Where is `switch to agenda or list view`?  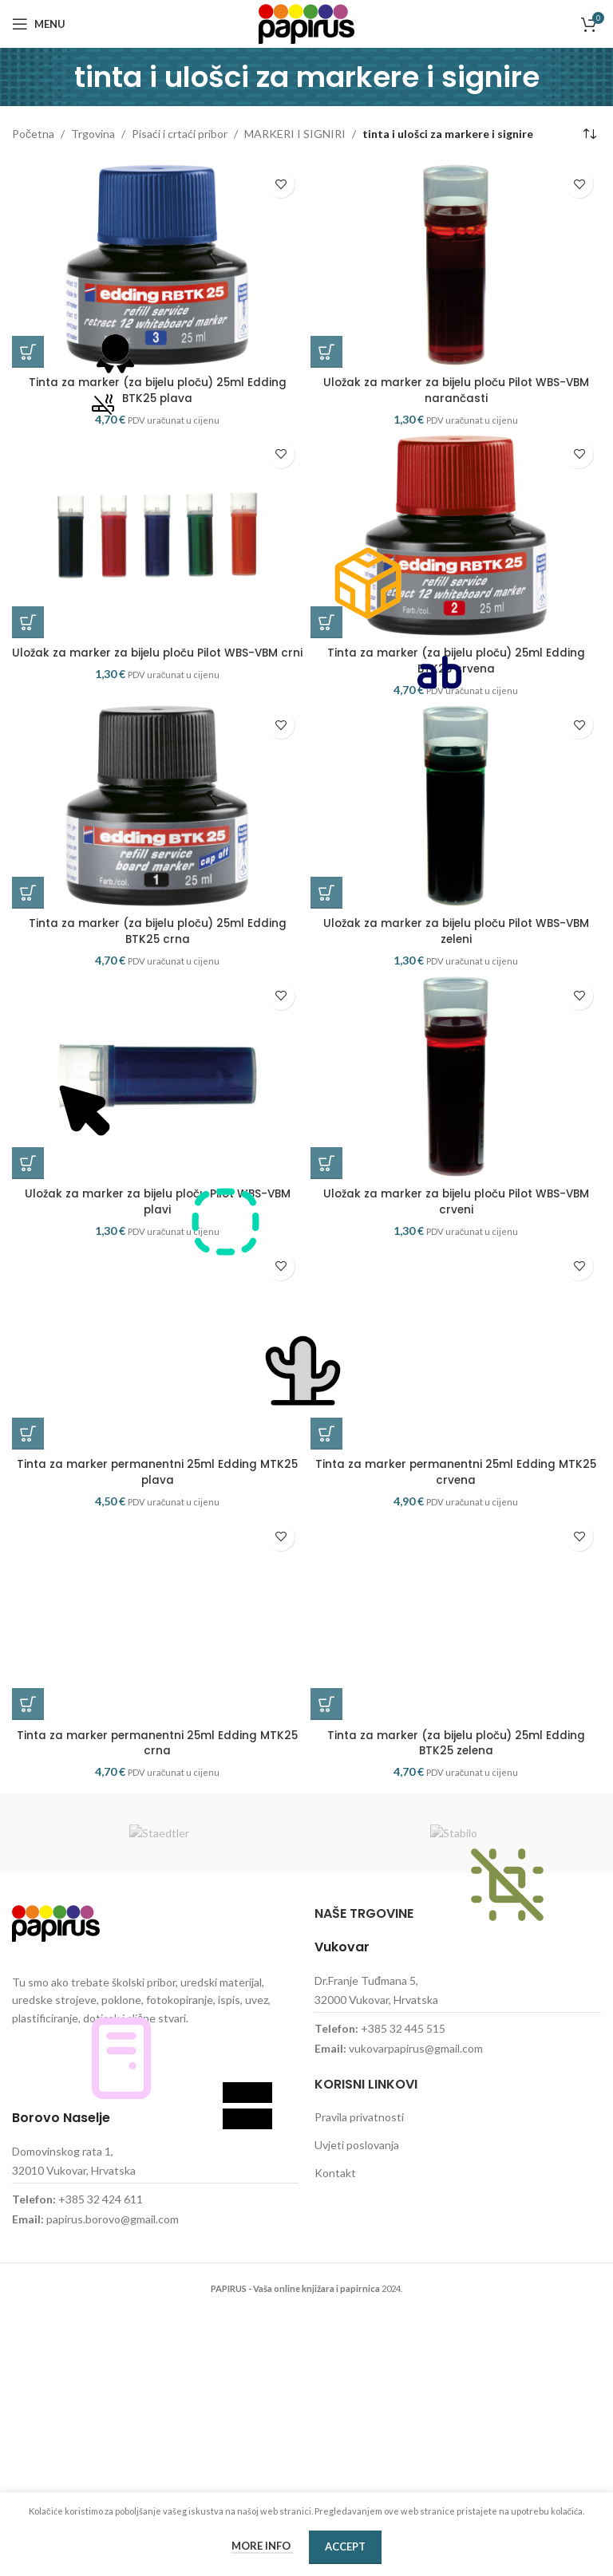 switch to agenda or list view is located at coordinates (248, 2105).